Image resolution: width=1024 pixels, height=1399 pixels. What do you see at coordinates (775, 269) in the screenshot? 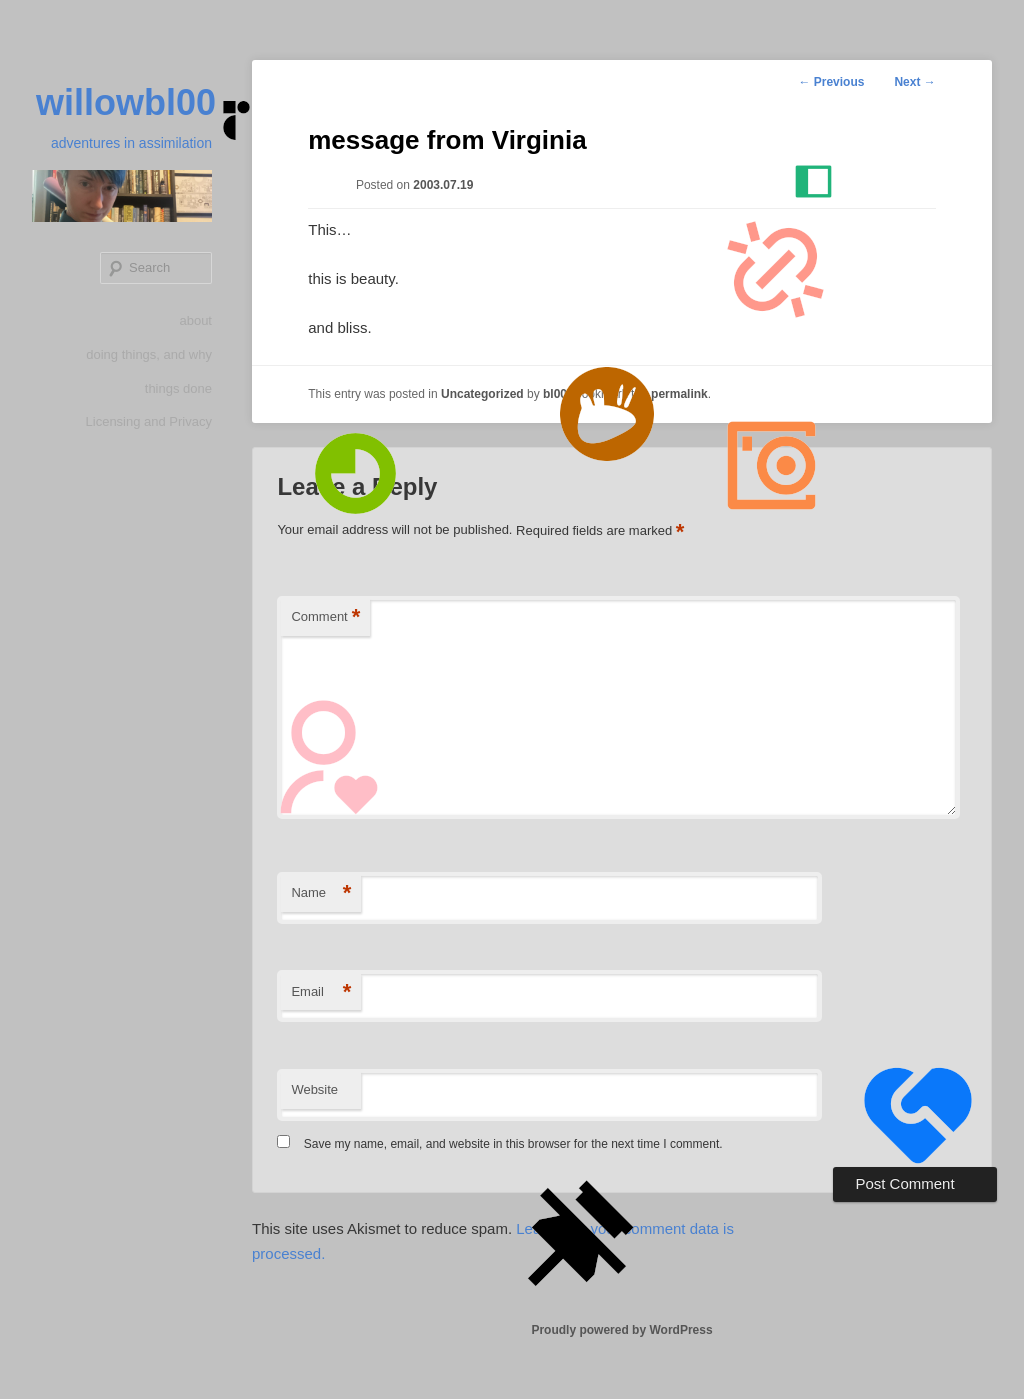
I see `unlink or break a connected URL` at bounding box center [775, 269].